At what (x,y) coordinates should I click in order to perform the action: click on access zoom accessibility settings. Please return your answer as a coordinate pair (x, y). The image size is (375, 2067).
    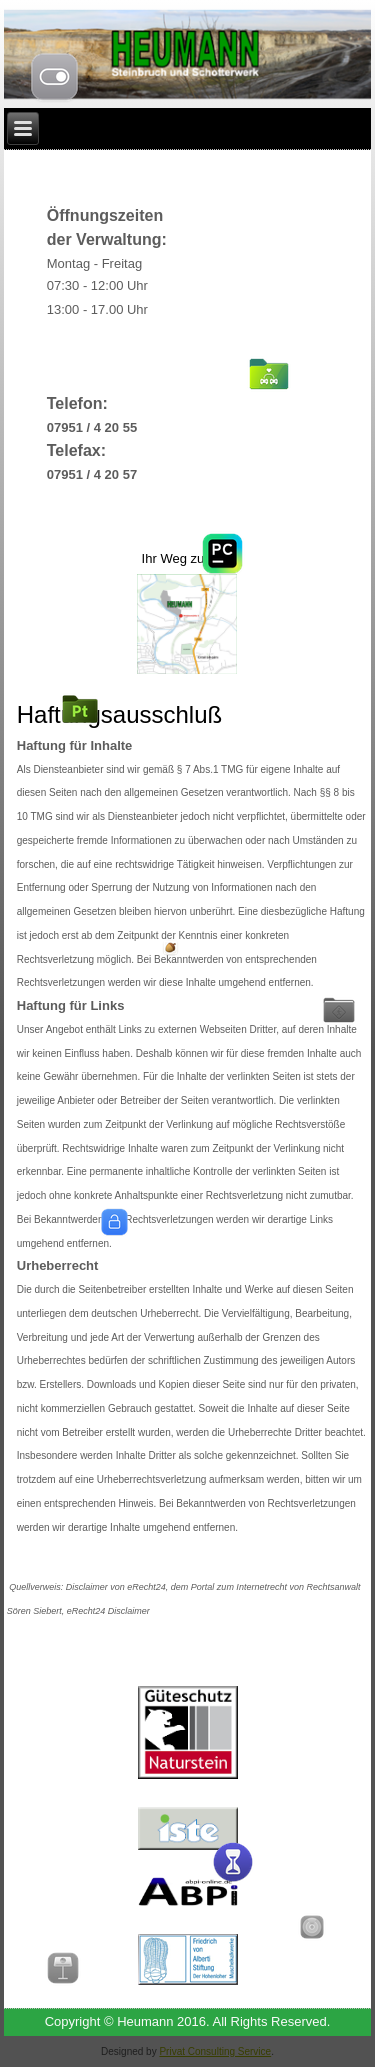
    Looking at the image, I should click on (54, 77).